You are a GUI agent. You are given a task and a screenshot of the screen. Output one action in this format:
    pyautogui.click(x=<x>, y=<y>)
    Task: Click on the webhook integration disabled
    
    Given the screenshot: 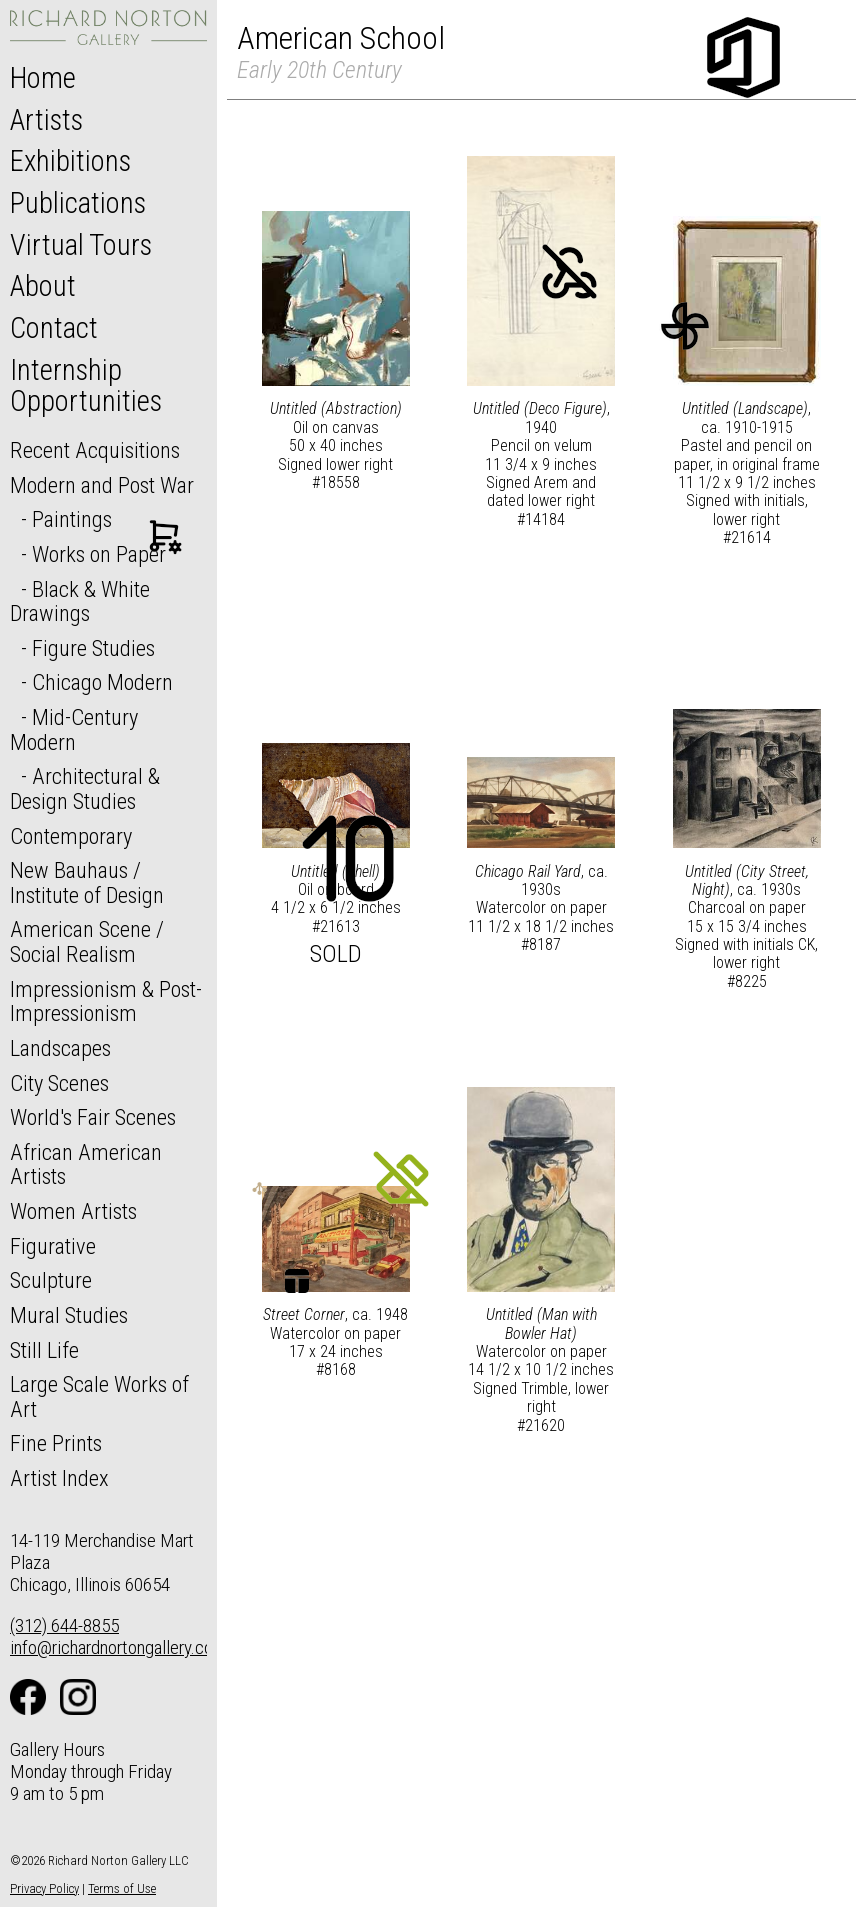 What is the action you would take?
    pyautogui.click(x=569, y=271)
    